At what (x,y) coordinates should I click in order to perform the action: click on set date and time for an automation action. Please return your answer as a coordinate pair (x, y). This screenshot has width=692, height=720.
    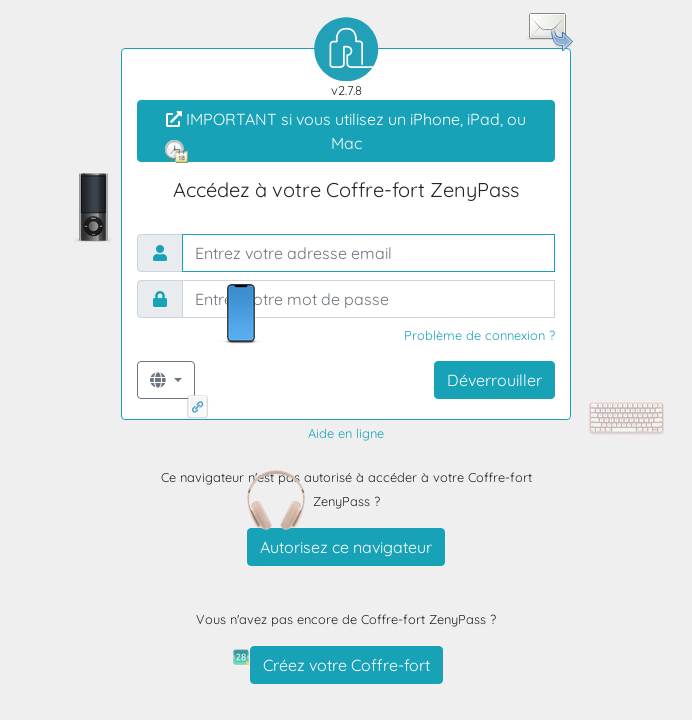
    Looking at the image, I should click on (176, 151).